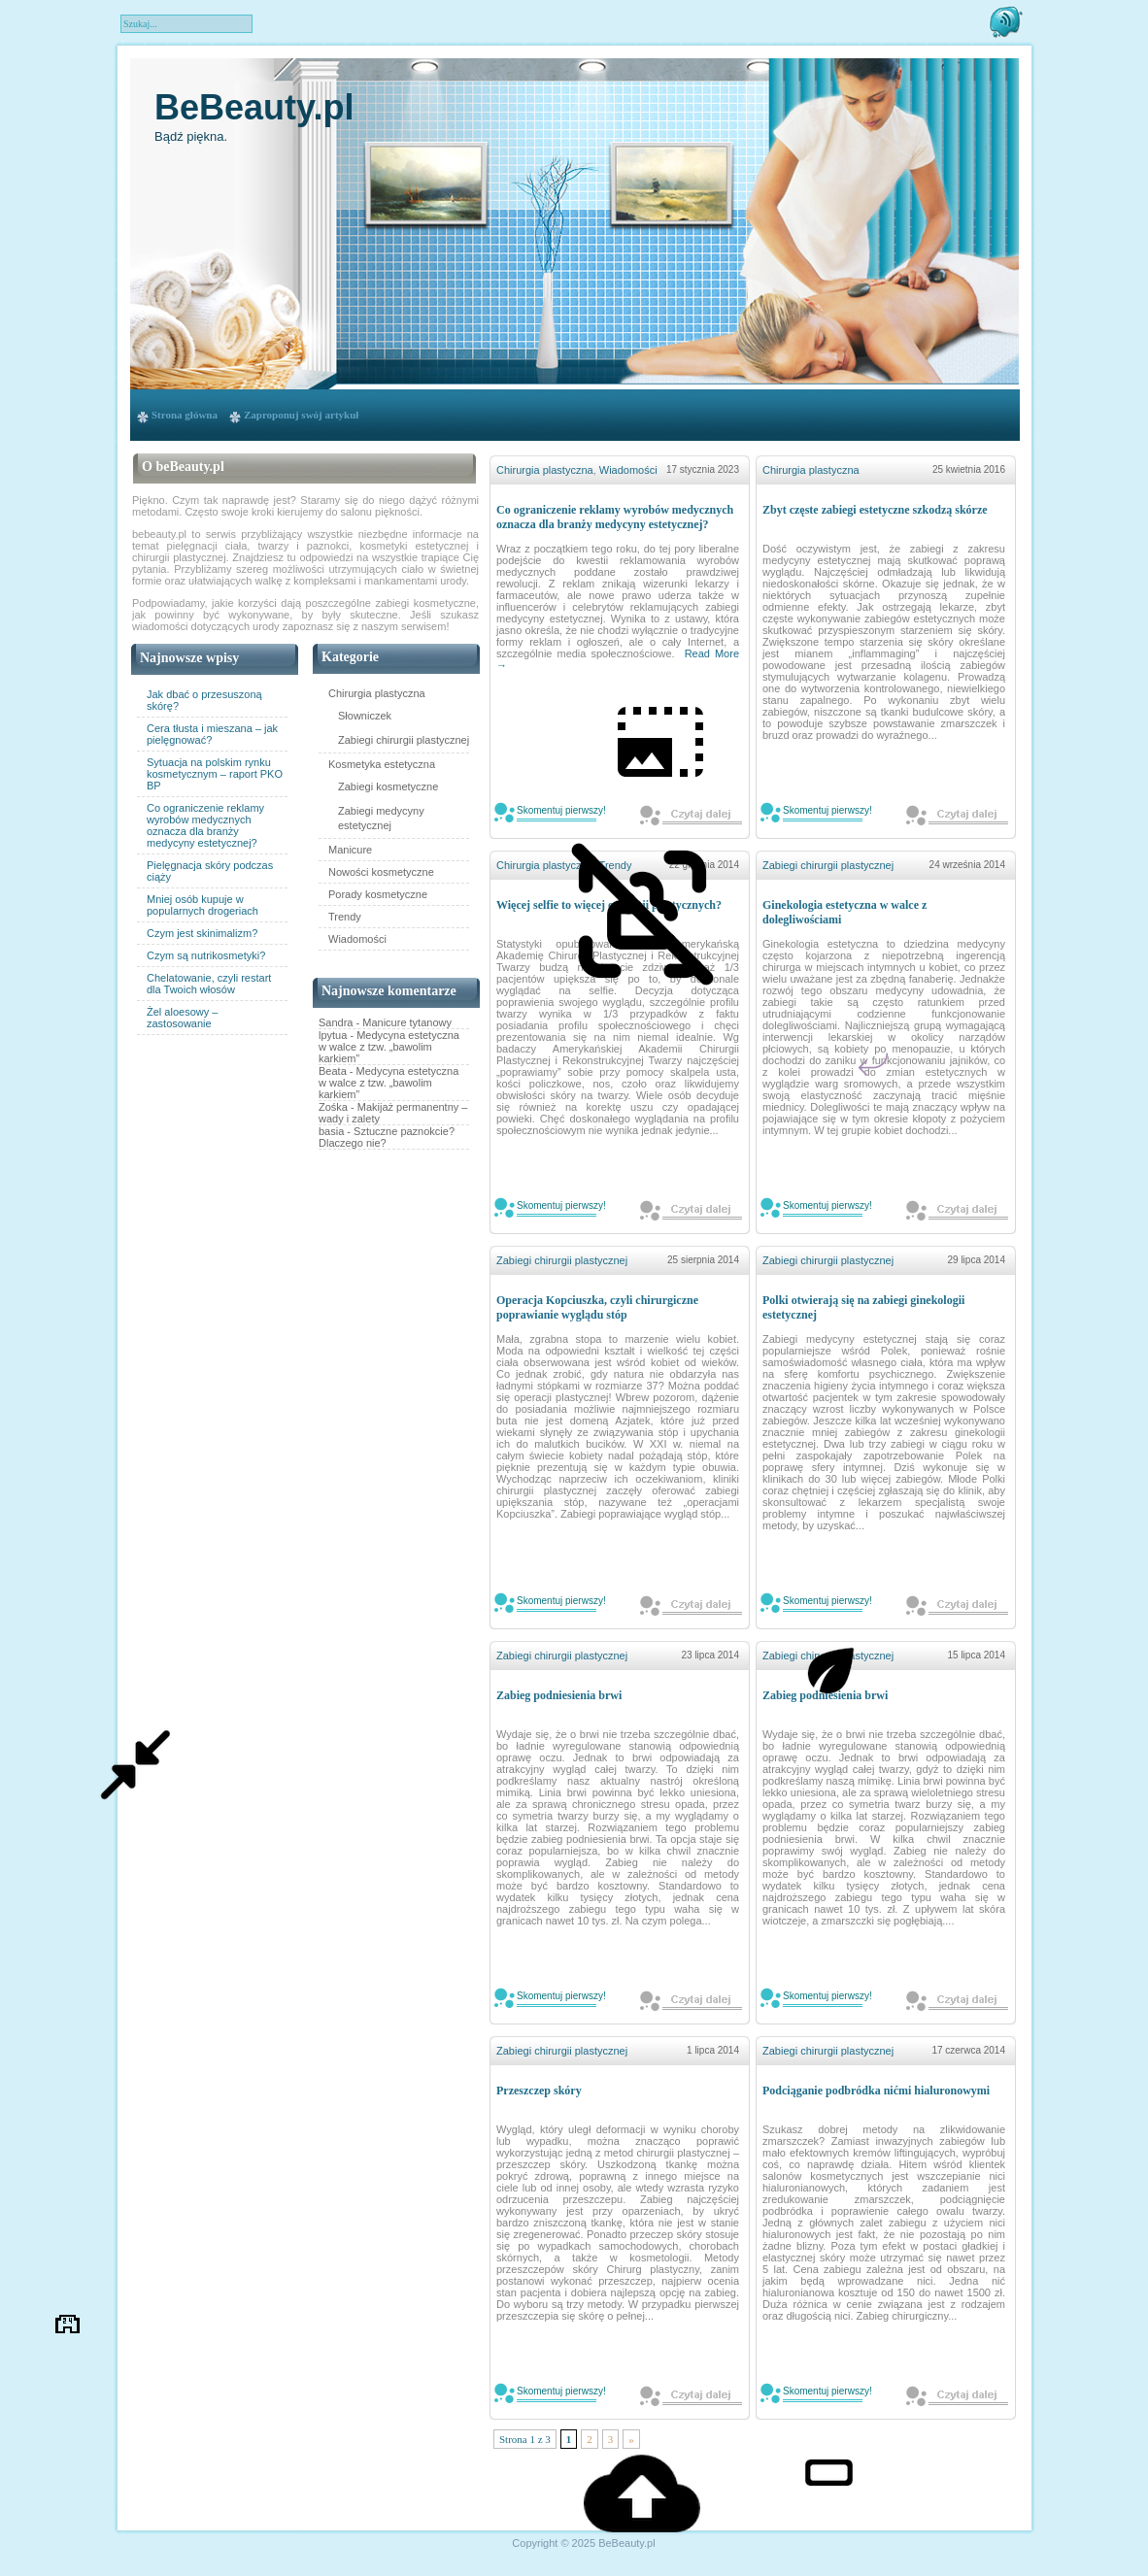 The image size is (1148, 2576). I want to click on indicates eco-friendly or sustainable mode, so click(830, 1670).